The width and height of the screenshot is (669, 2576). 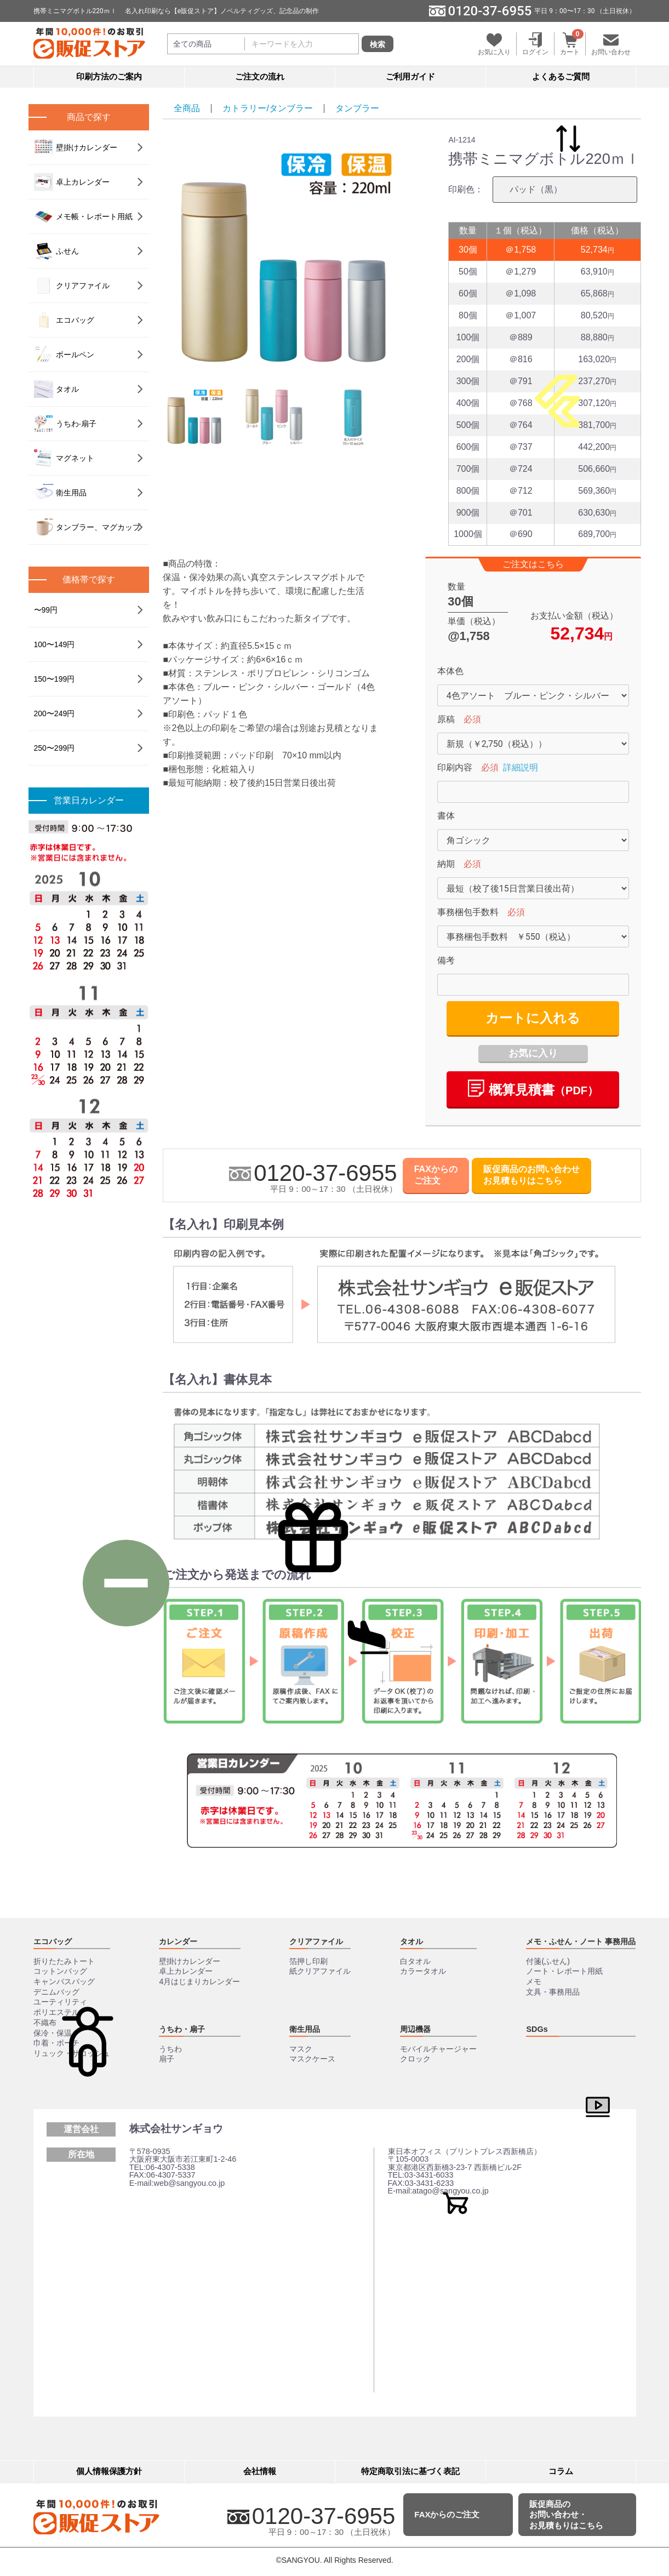 What do you see at coordinates (559, 401) in the screenshot?
I see `flutter framework logo` at bounding box center [559, 401].